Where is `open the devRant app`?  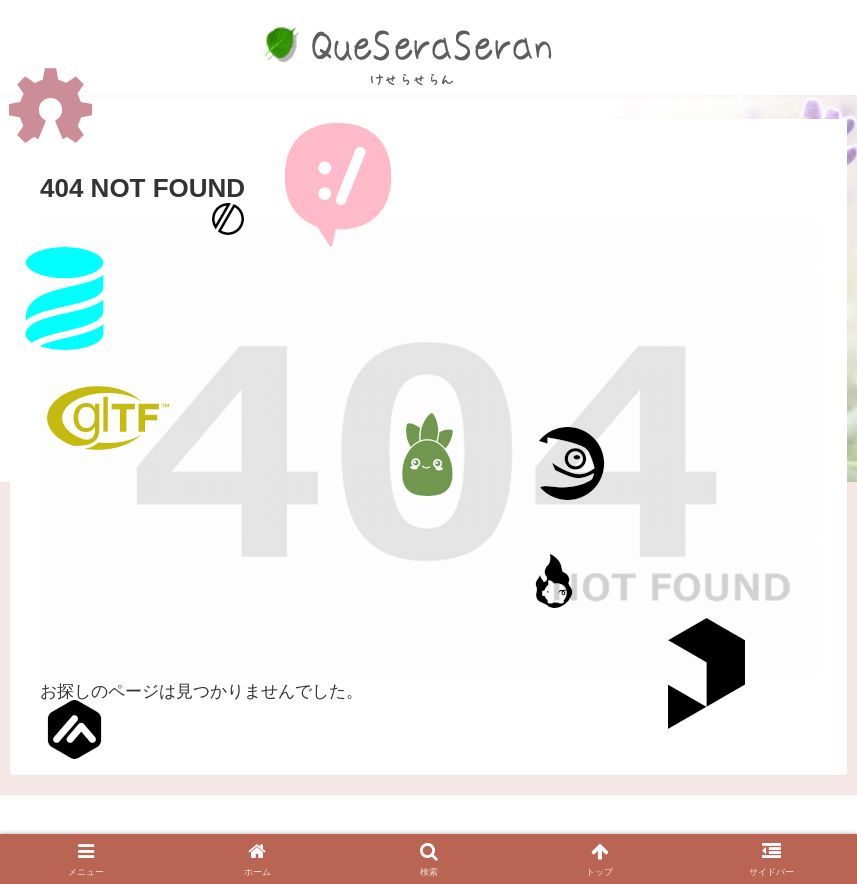 open the devRant app is located at coordinates (338, 185).